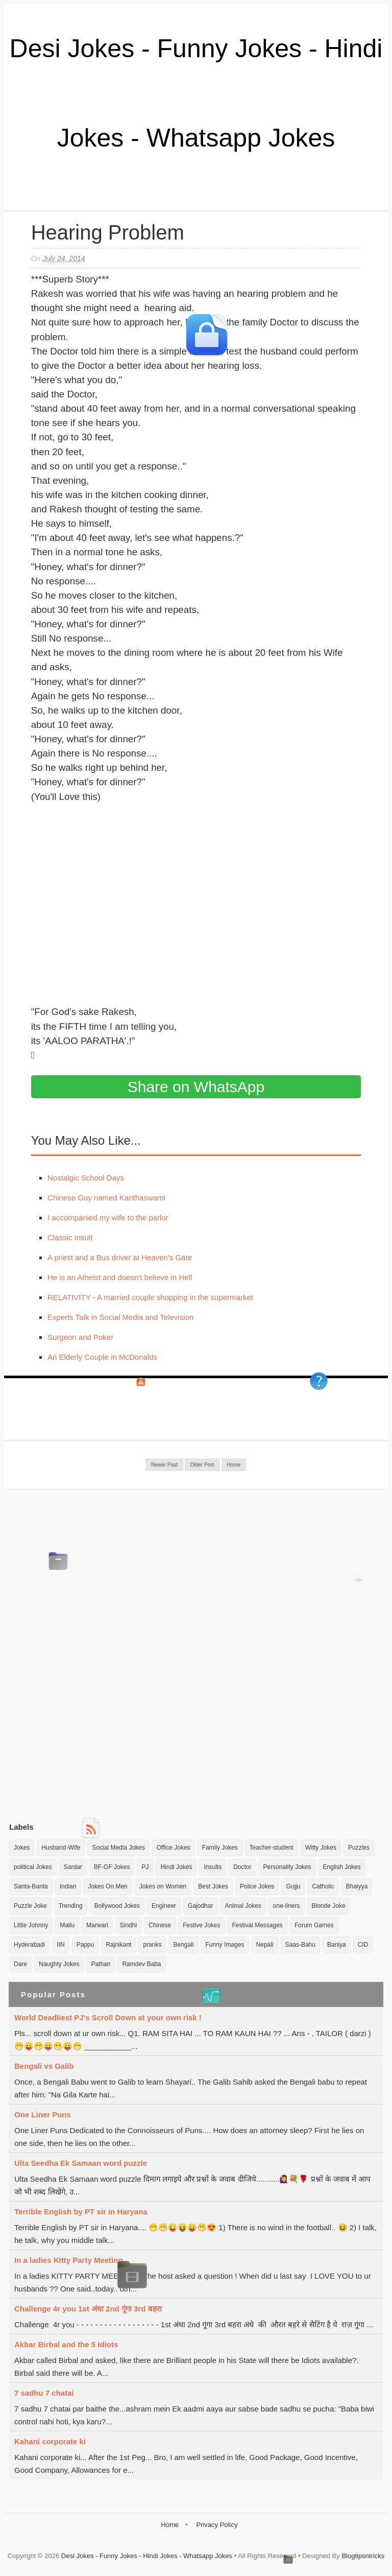  I want to click on an RSS feed file or subscription document, so click(91, 1828).